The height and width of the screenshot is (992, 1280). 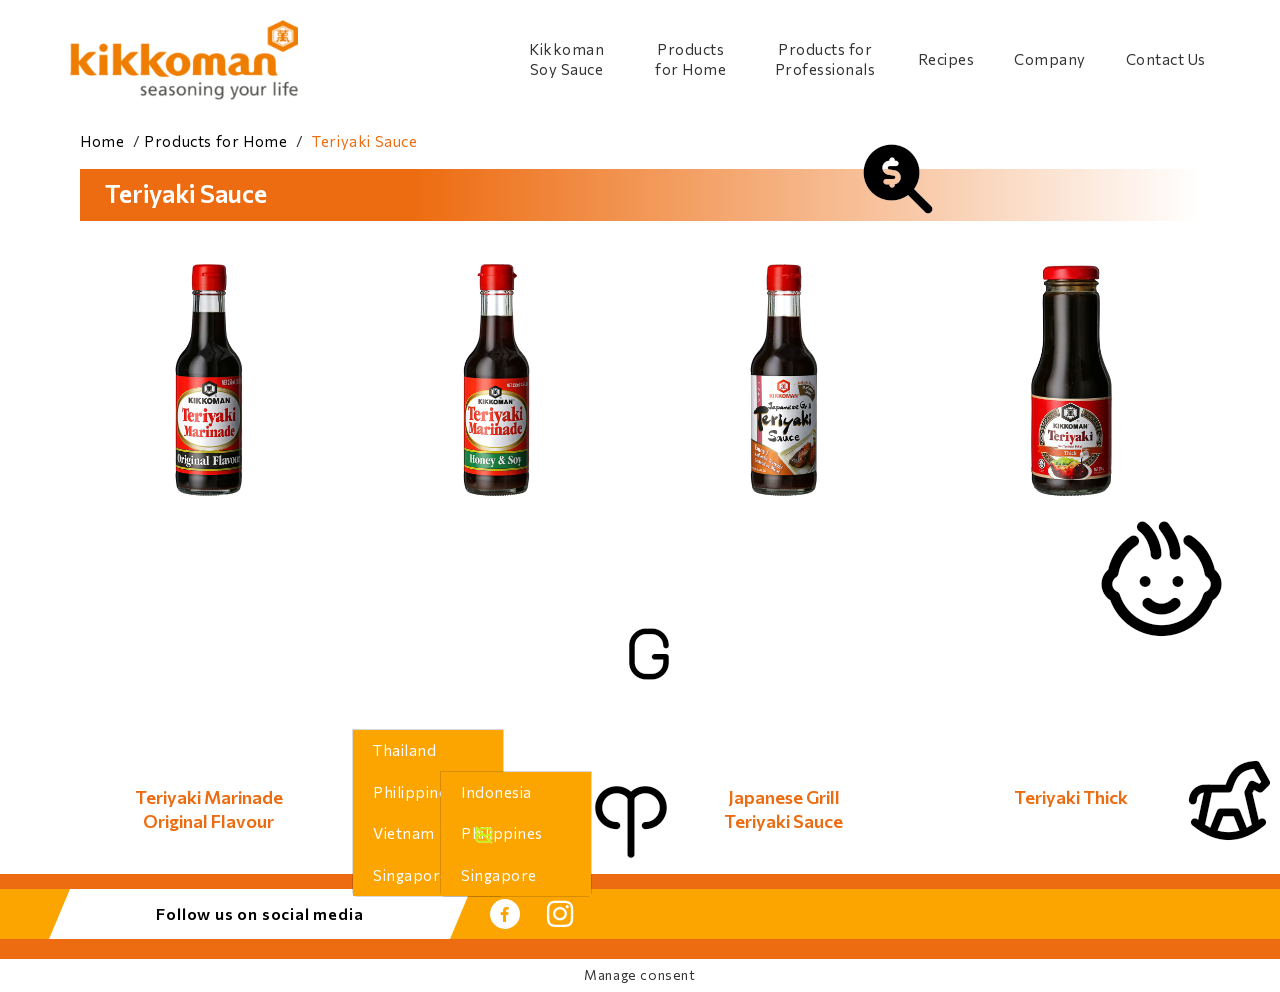 What do you see at coordinates (1161, 581) in the screenshot?
I see `select boy avatar or profile icon` at bounding box center [1161, 581].